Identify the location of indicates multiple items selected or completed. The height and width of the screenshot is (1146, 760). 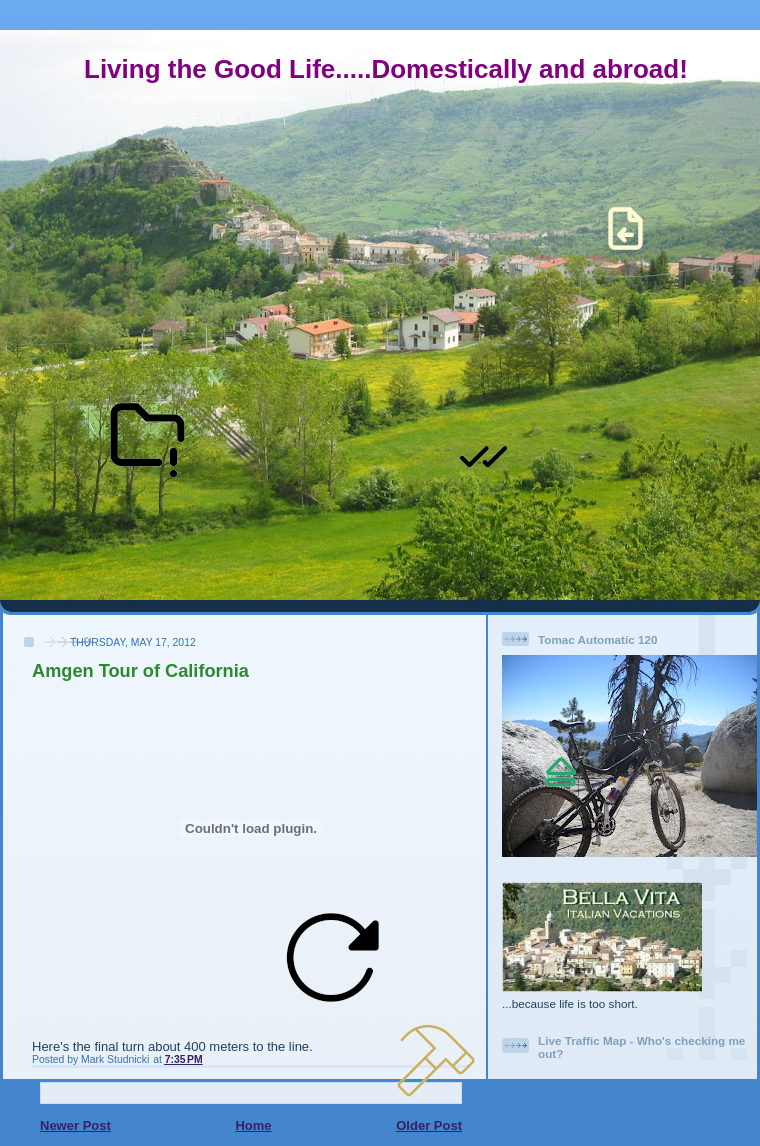
(483, 457).